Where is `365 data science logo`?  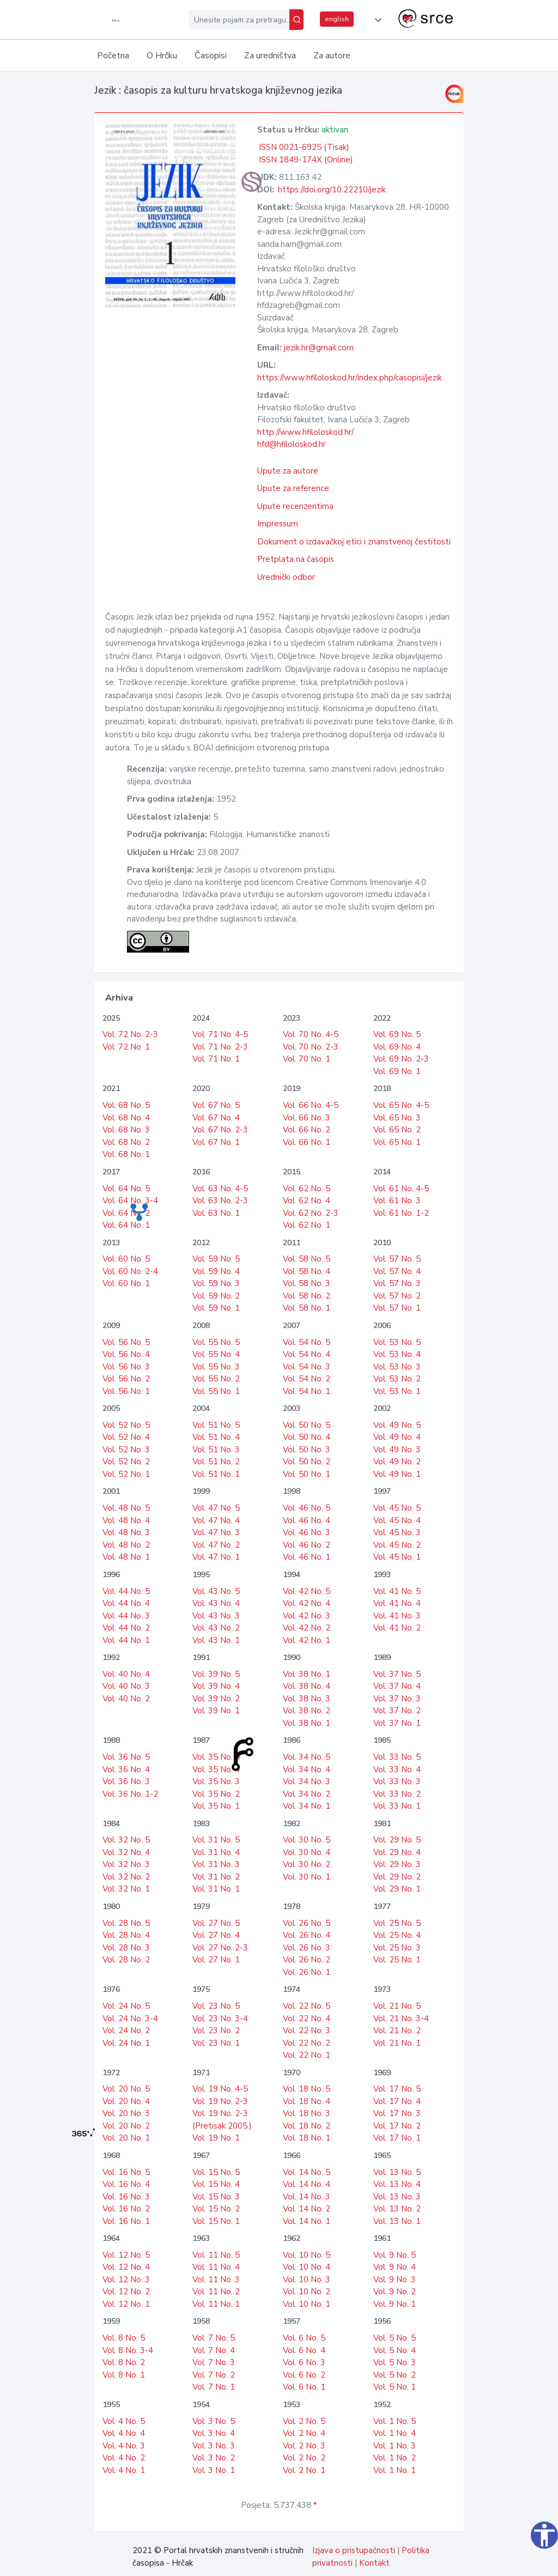
365 data science logo is located at coordinates (83, 2132).